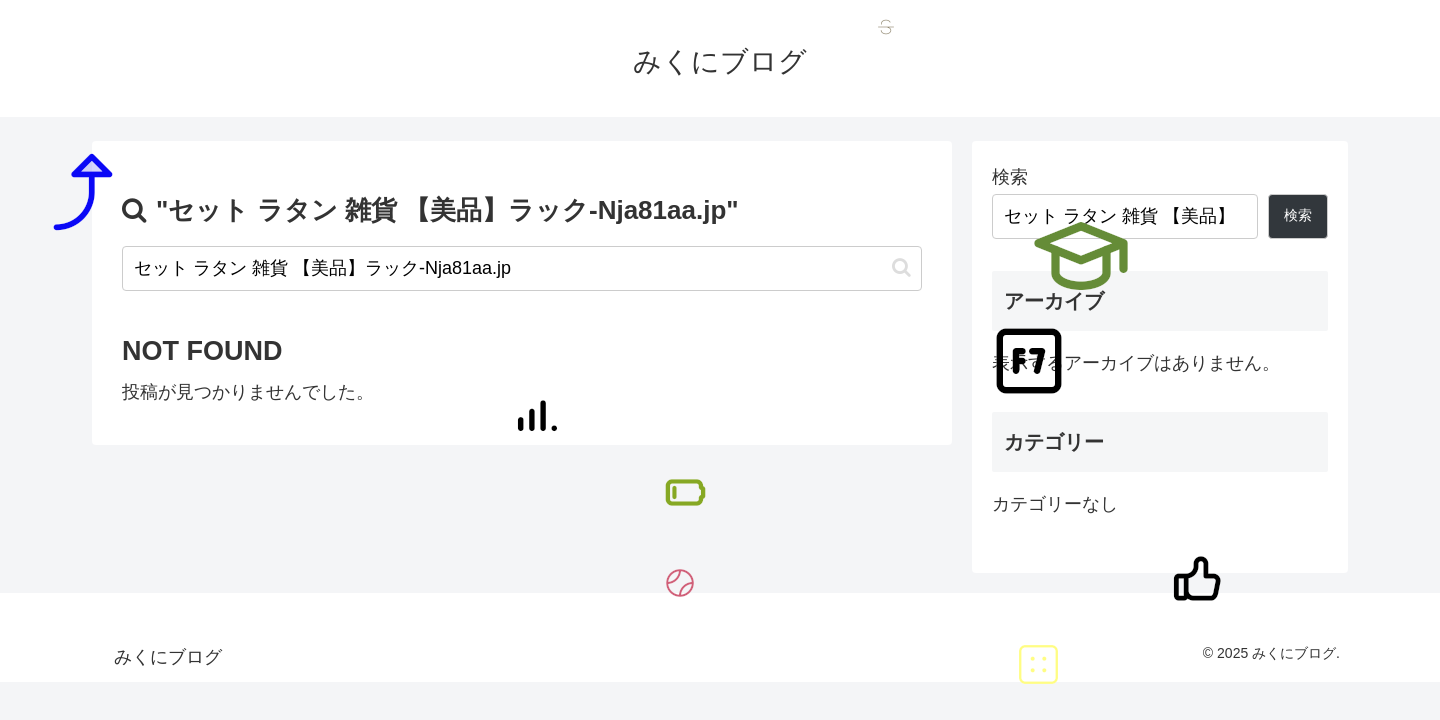 Image resolution: width=1440 pixels, height=720 pixels. I want to click on view tennis or sports-related content, so click(680, 583).